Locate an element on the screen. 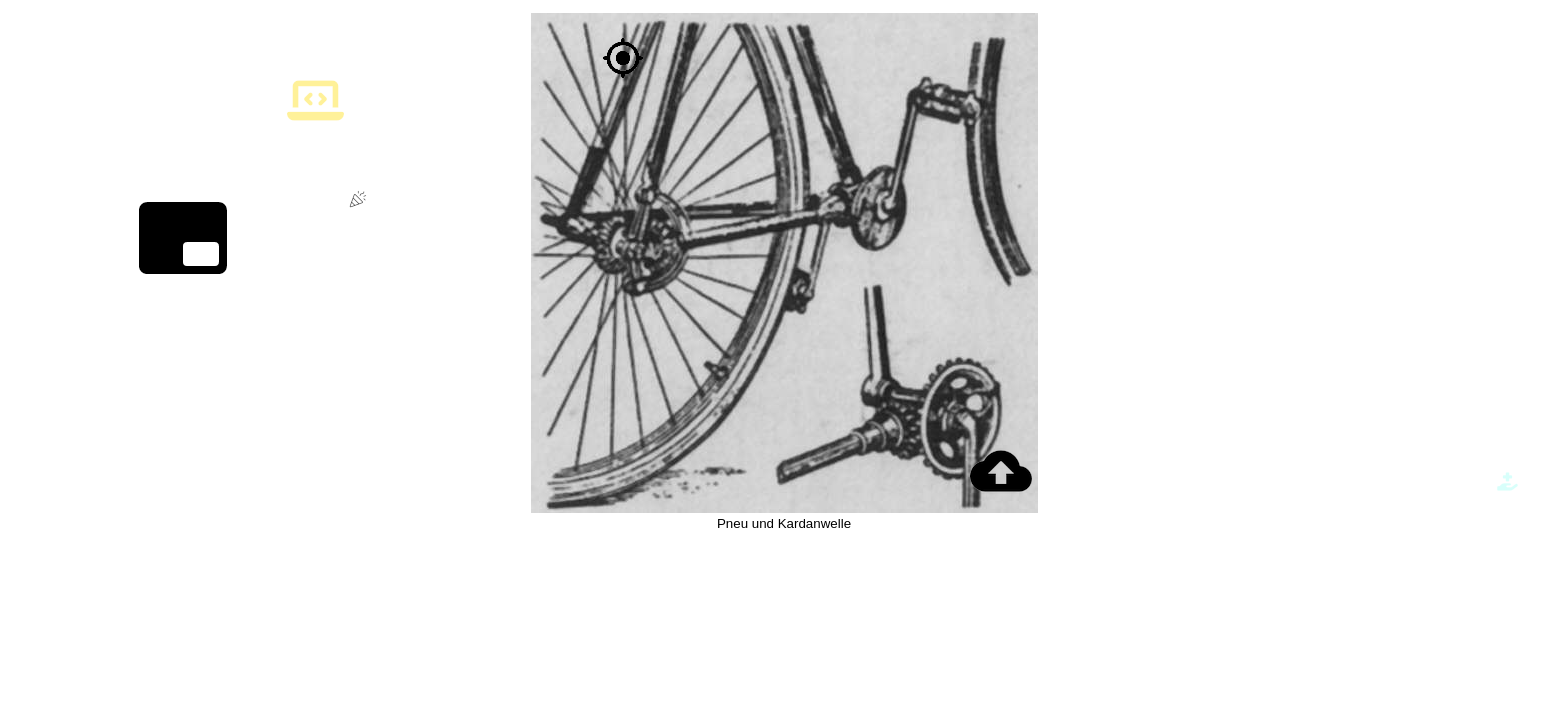 This screenshot has height=720, width=1568. indicates GPS location is locked and active is located at coordinates (623, 58).